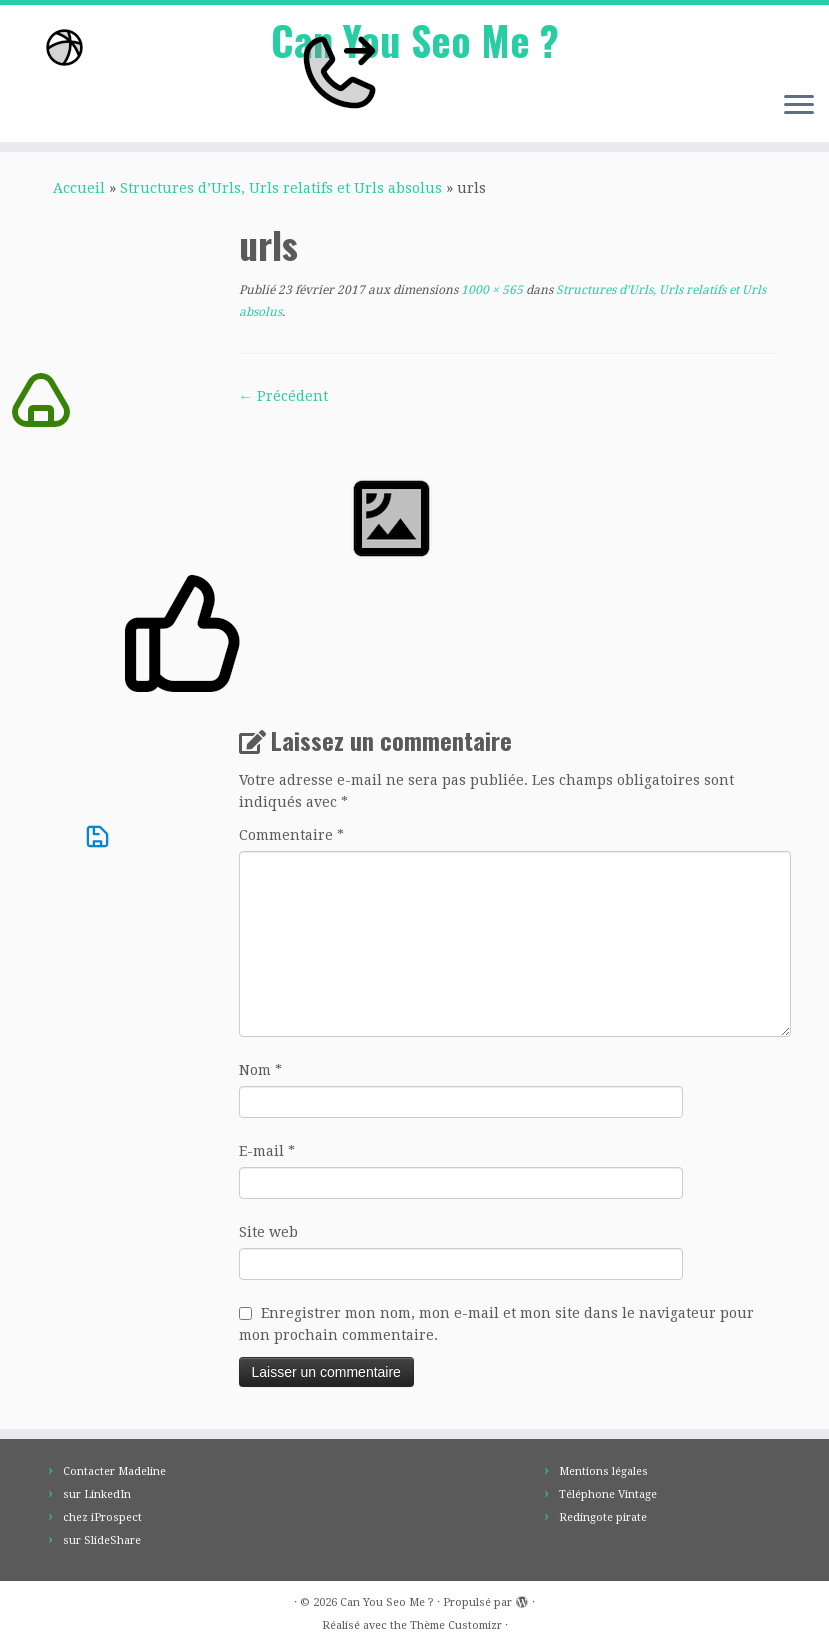 The image size is (829, 1650). I want to click on like or upvote content, so click(184, 632).